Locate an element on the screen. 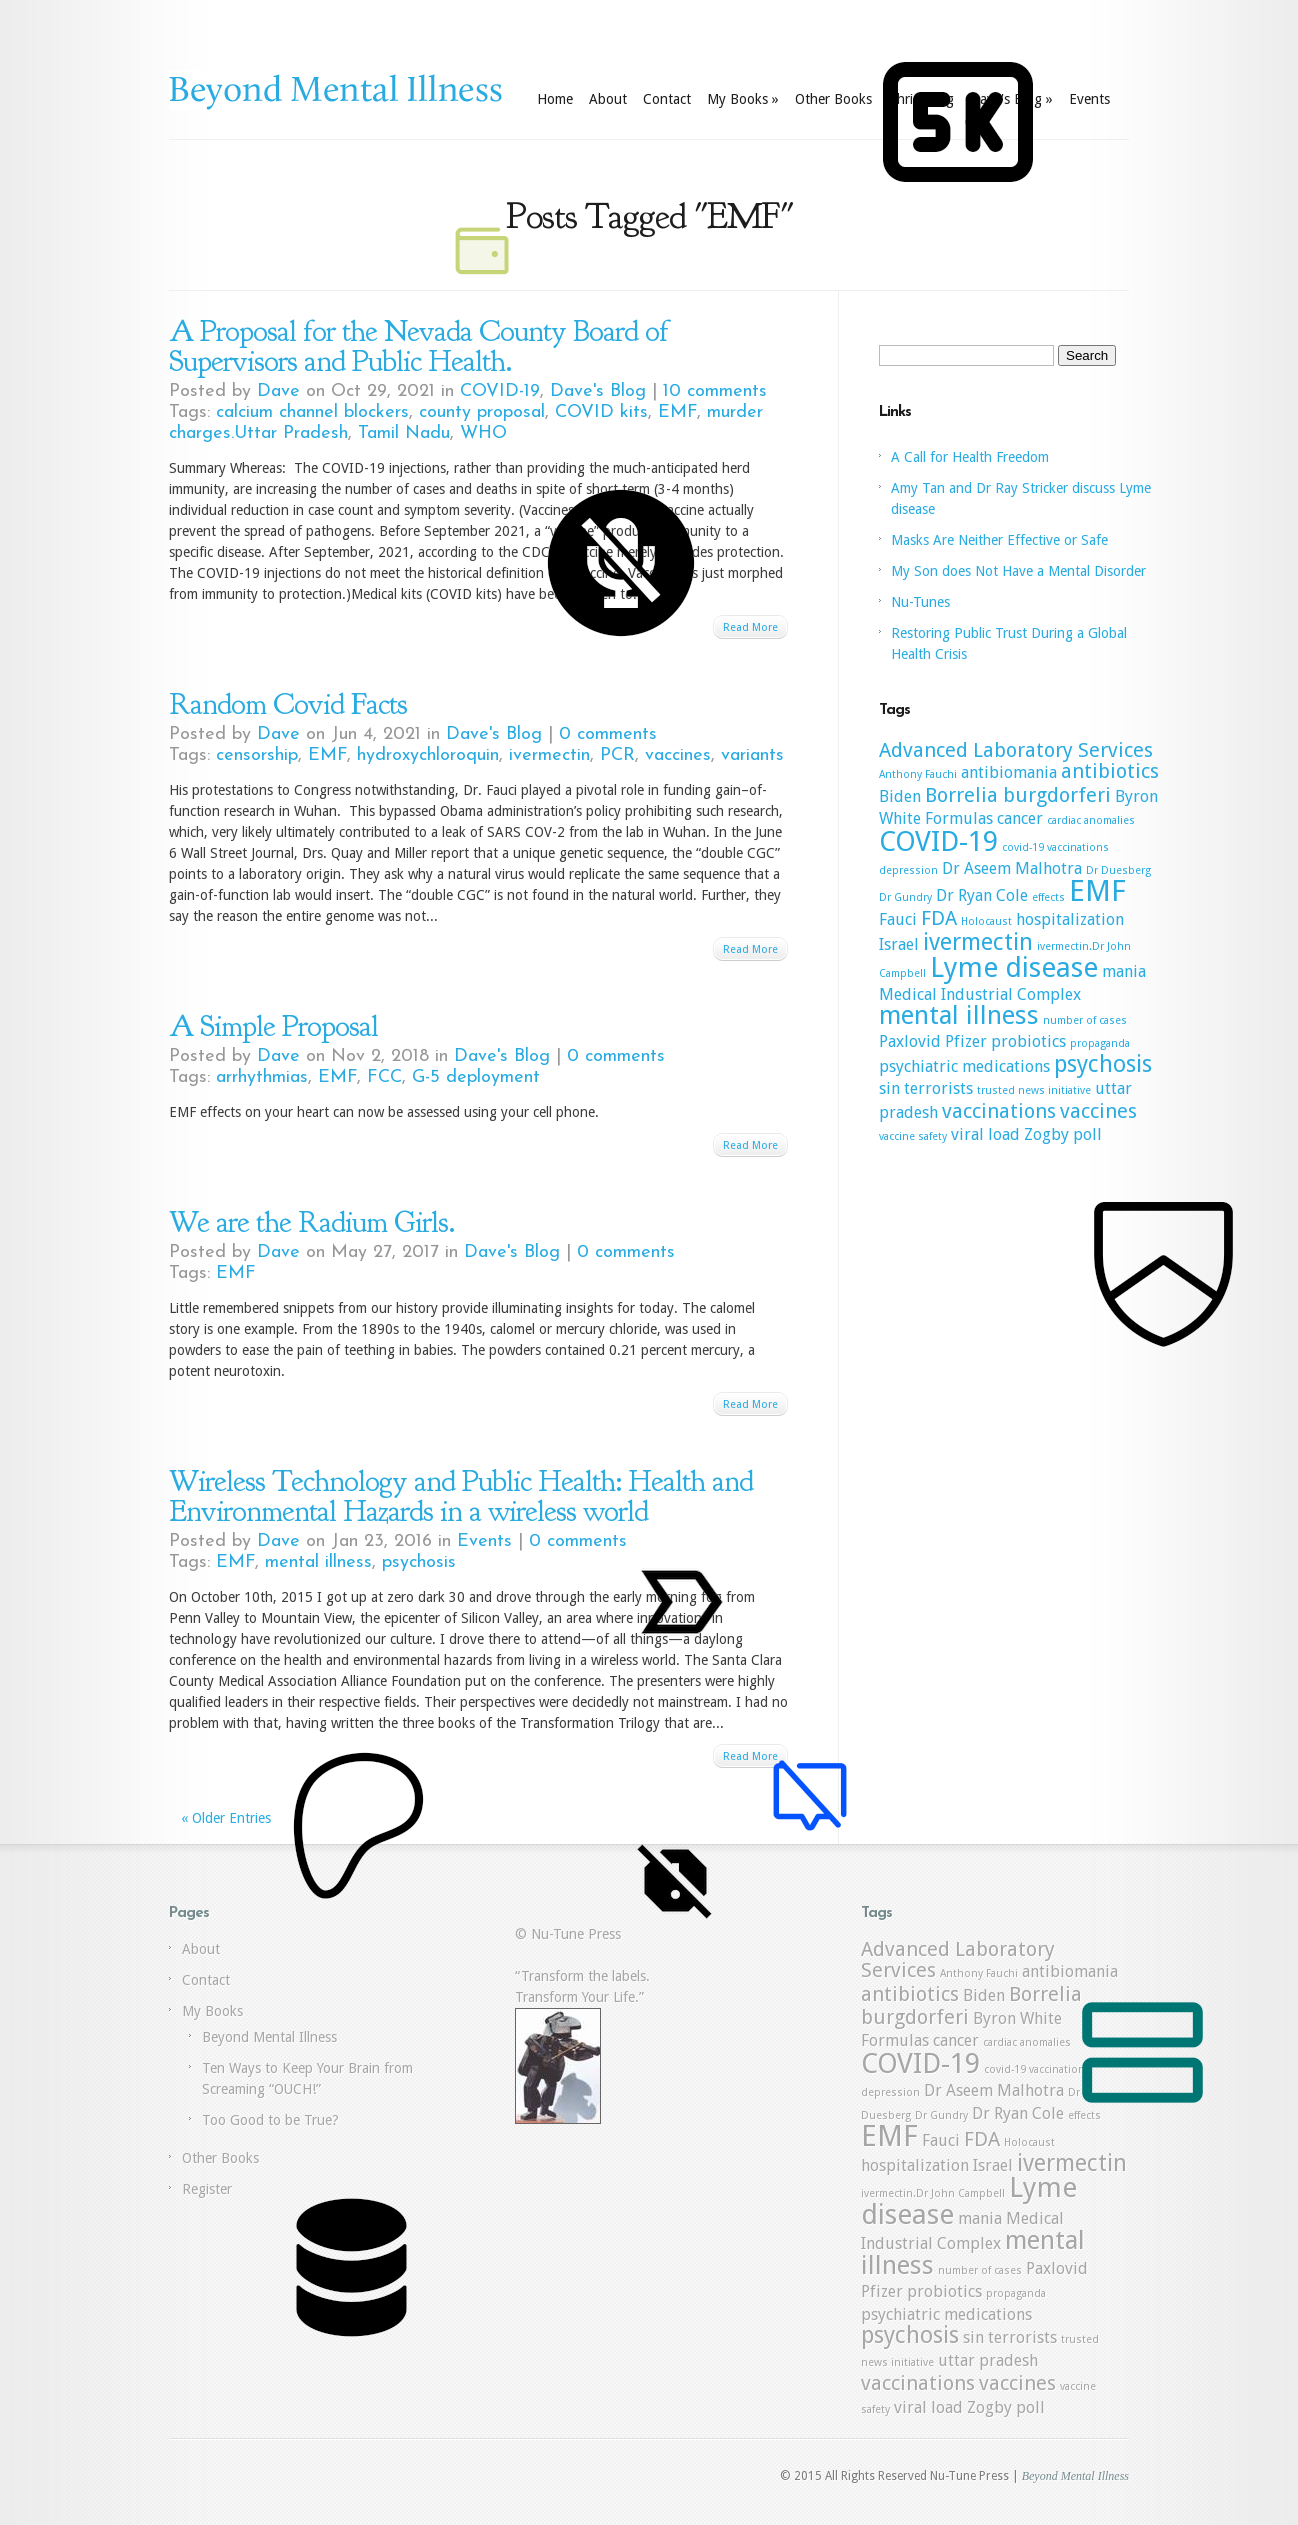 This screenshot has width=1298, height=2525. link to patreon profile or page is located at coordinates (353, 1823).